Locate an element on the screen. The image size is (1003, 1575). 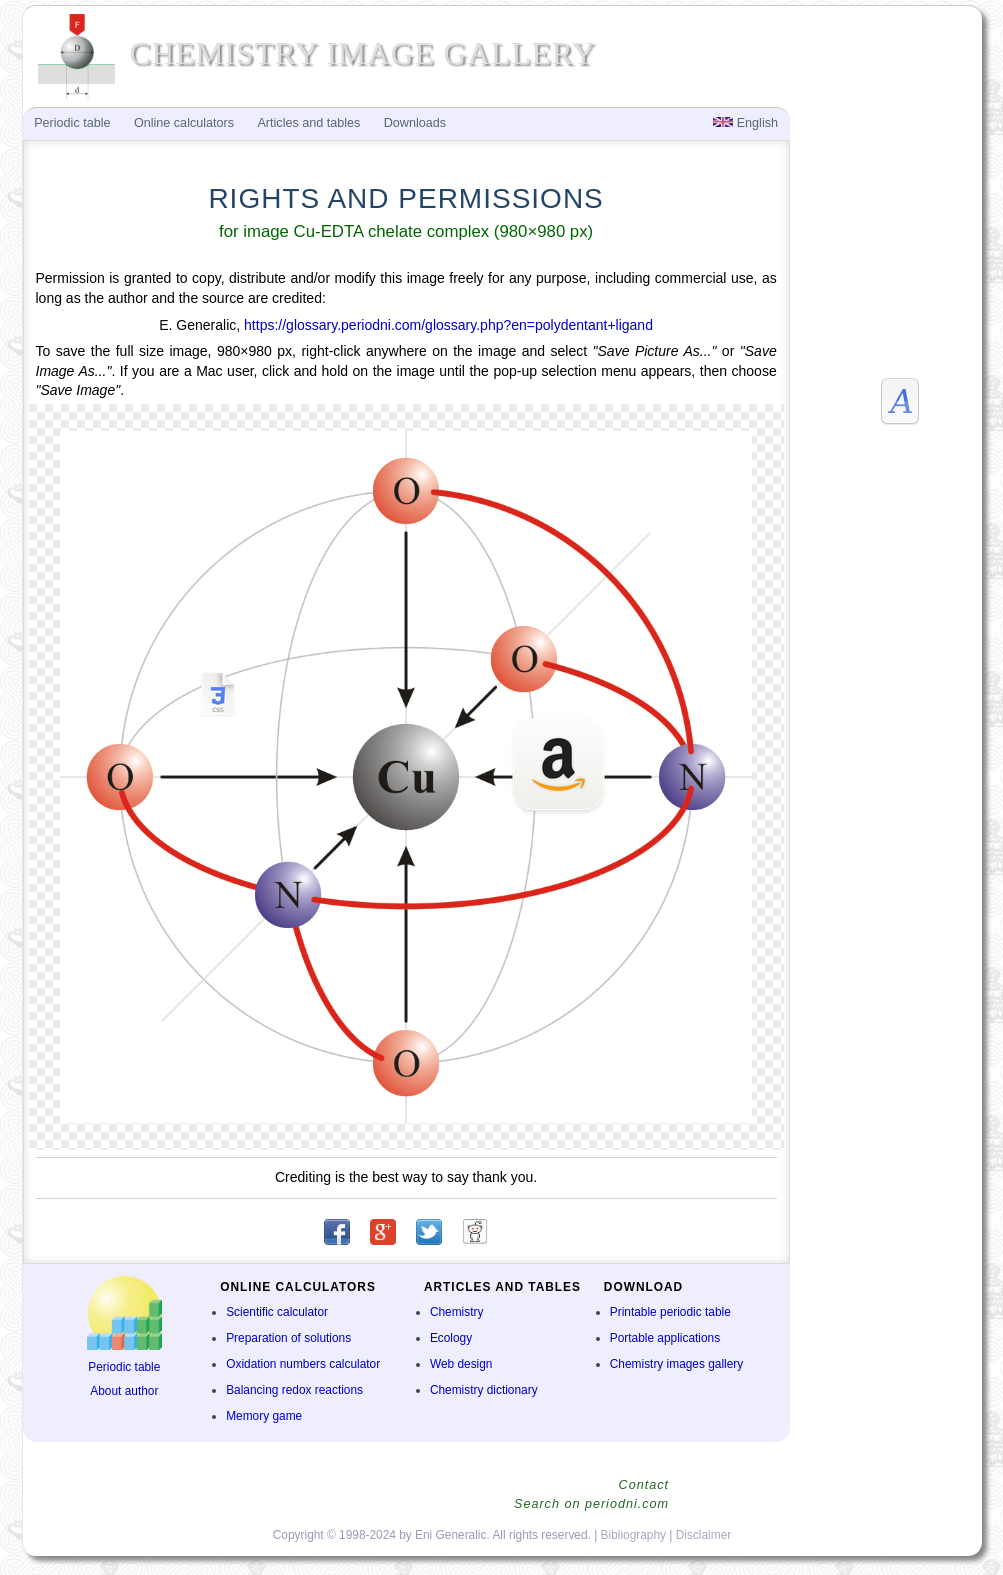
a CSS stylesheet file is located at coordinates (218, 695).